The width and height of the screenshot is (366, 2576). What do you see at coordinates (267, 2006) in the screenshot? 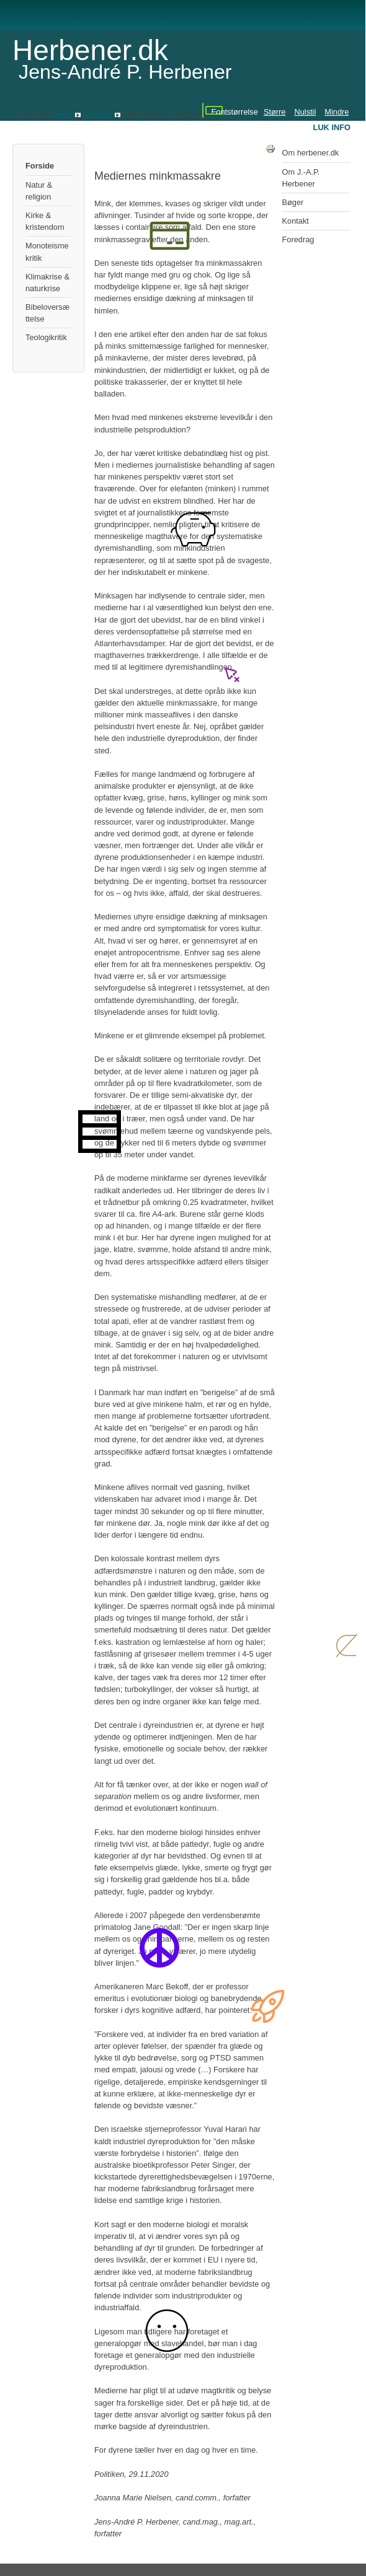
I see `launch or deploy a project` at bounding box center [267, 2006].